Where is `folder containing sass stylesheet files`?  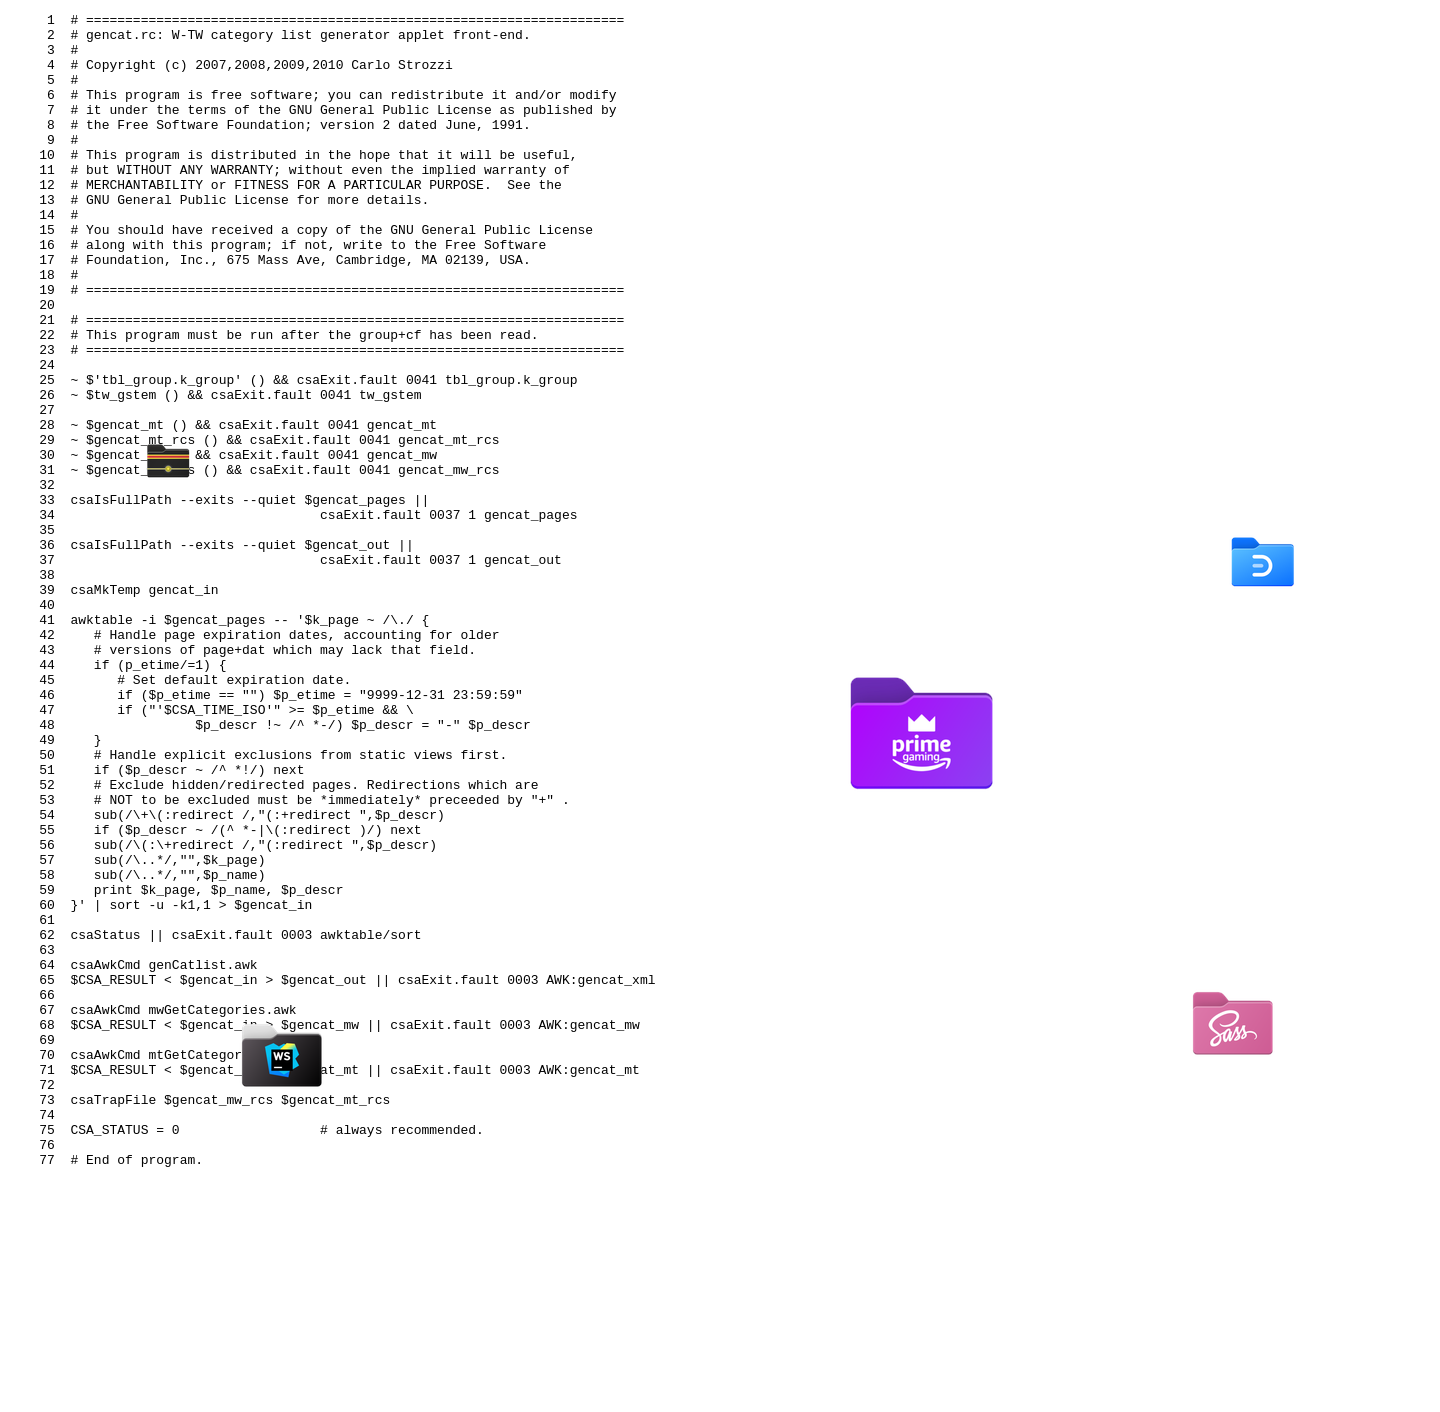 folder containing sass stylesheet files is located at coordinates (1232, 1025).